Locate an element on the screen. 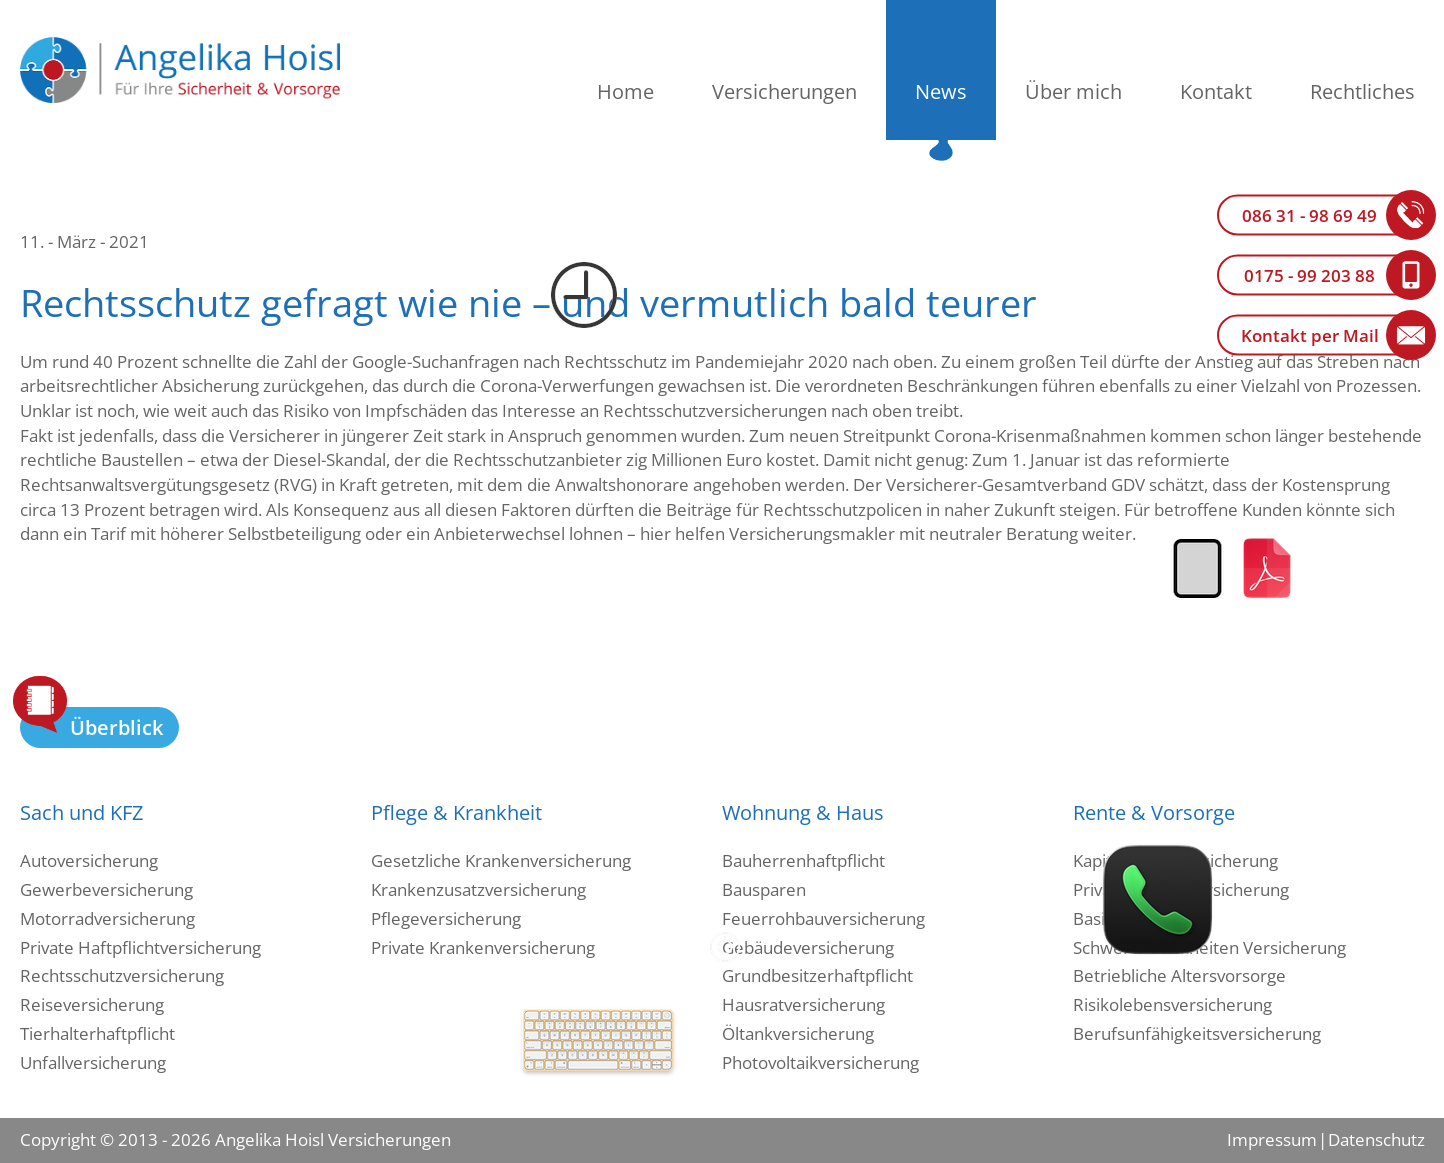  connect a bluetooth keyboard is located at coordinates (598, 1040).